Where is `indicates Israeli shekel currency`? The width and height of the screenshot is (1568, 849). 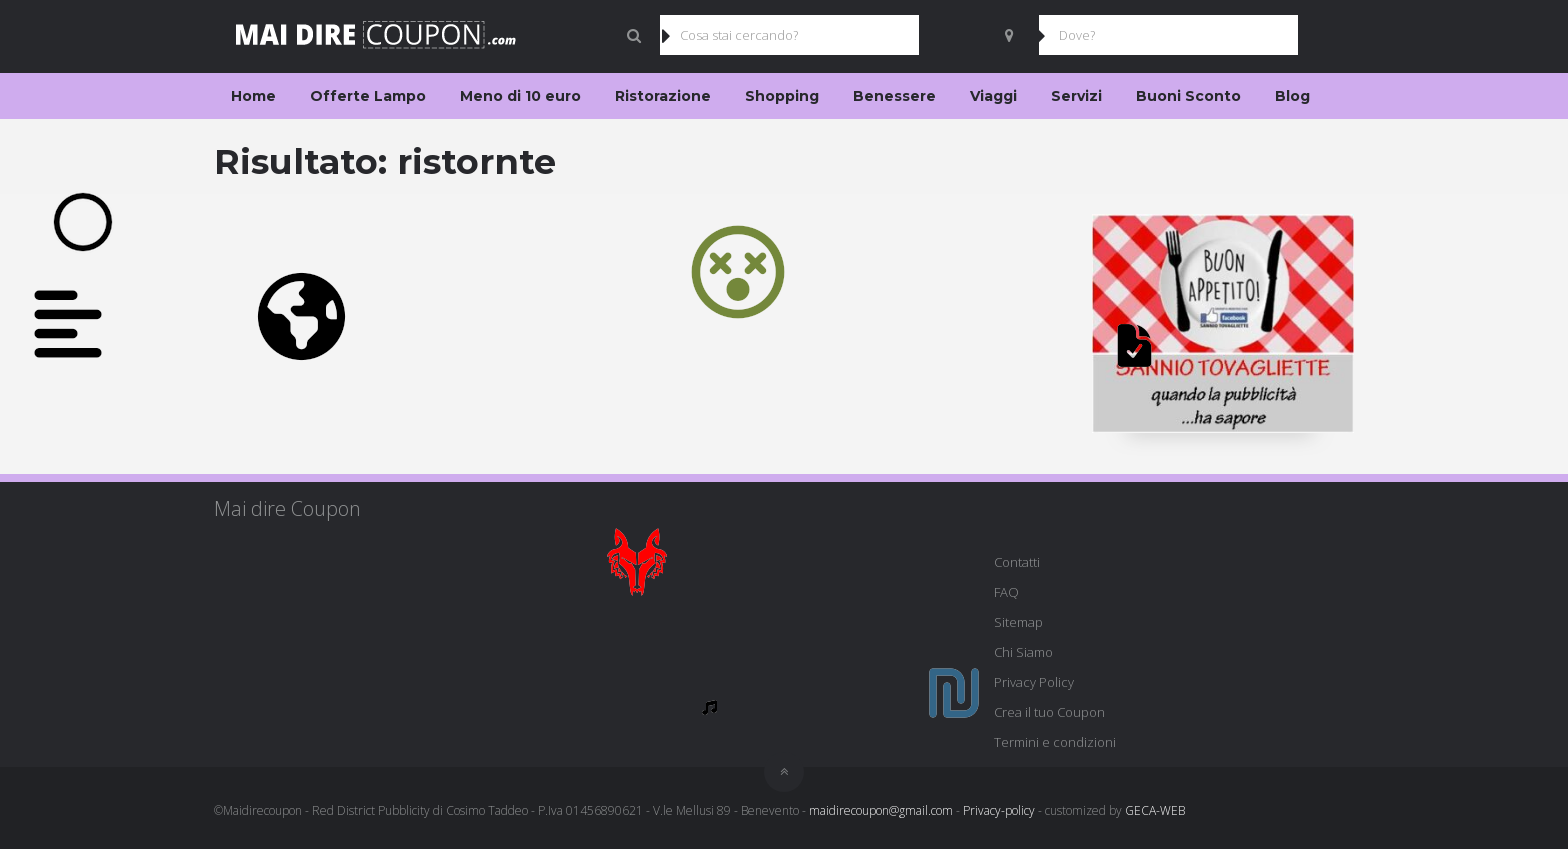
indicates Israeli shekel currency is located at coordinates (954, 693).